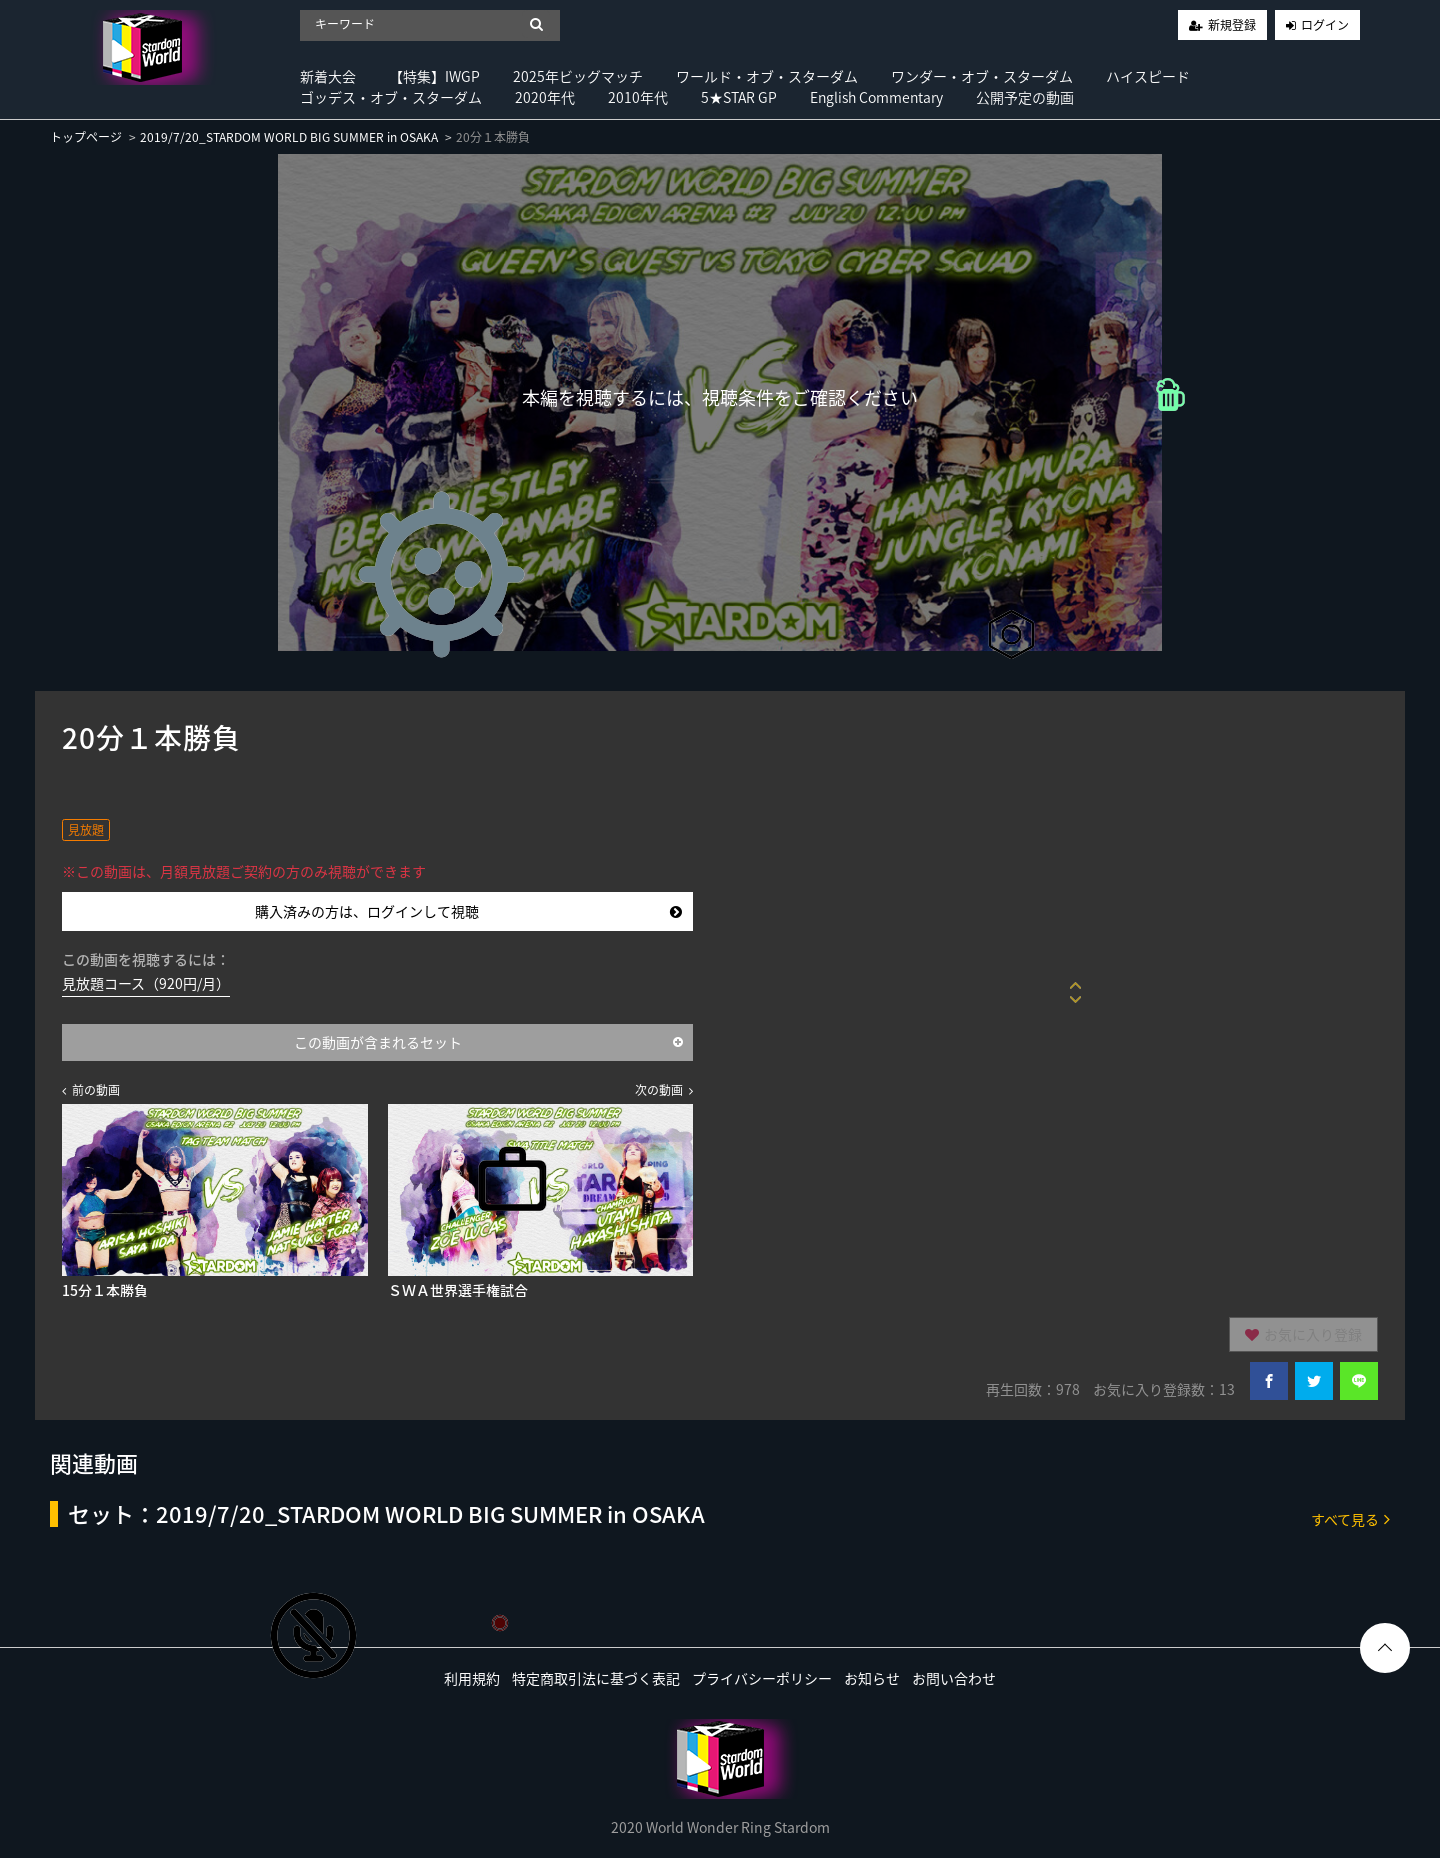 The width and height of the screenshot is (1440, 1858). Describe the element at coordinates (1075, 992) in the screenshot. I see `expand or collapse a dropdown menu` at that location.